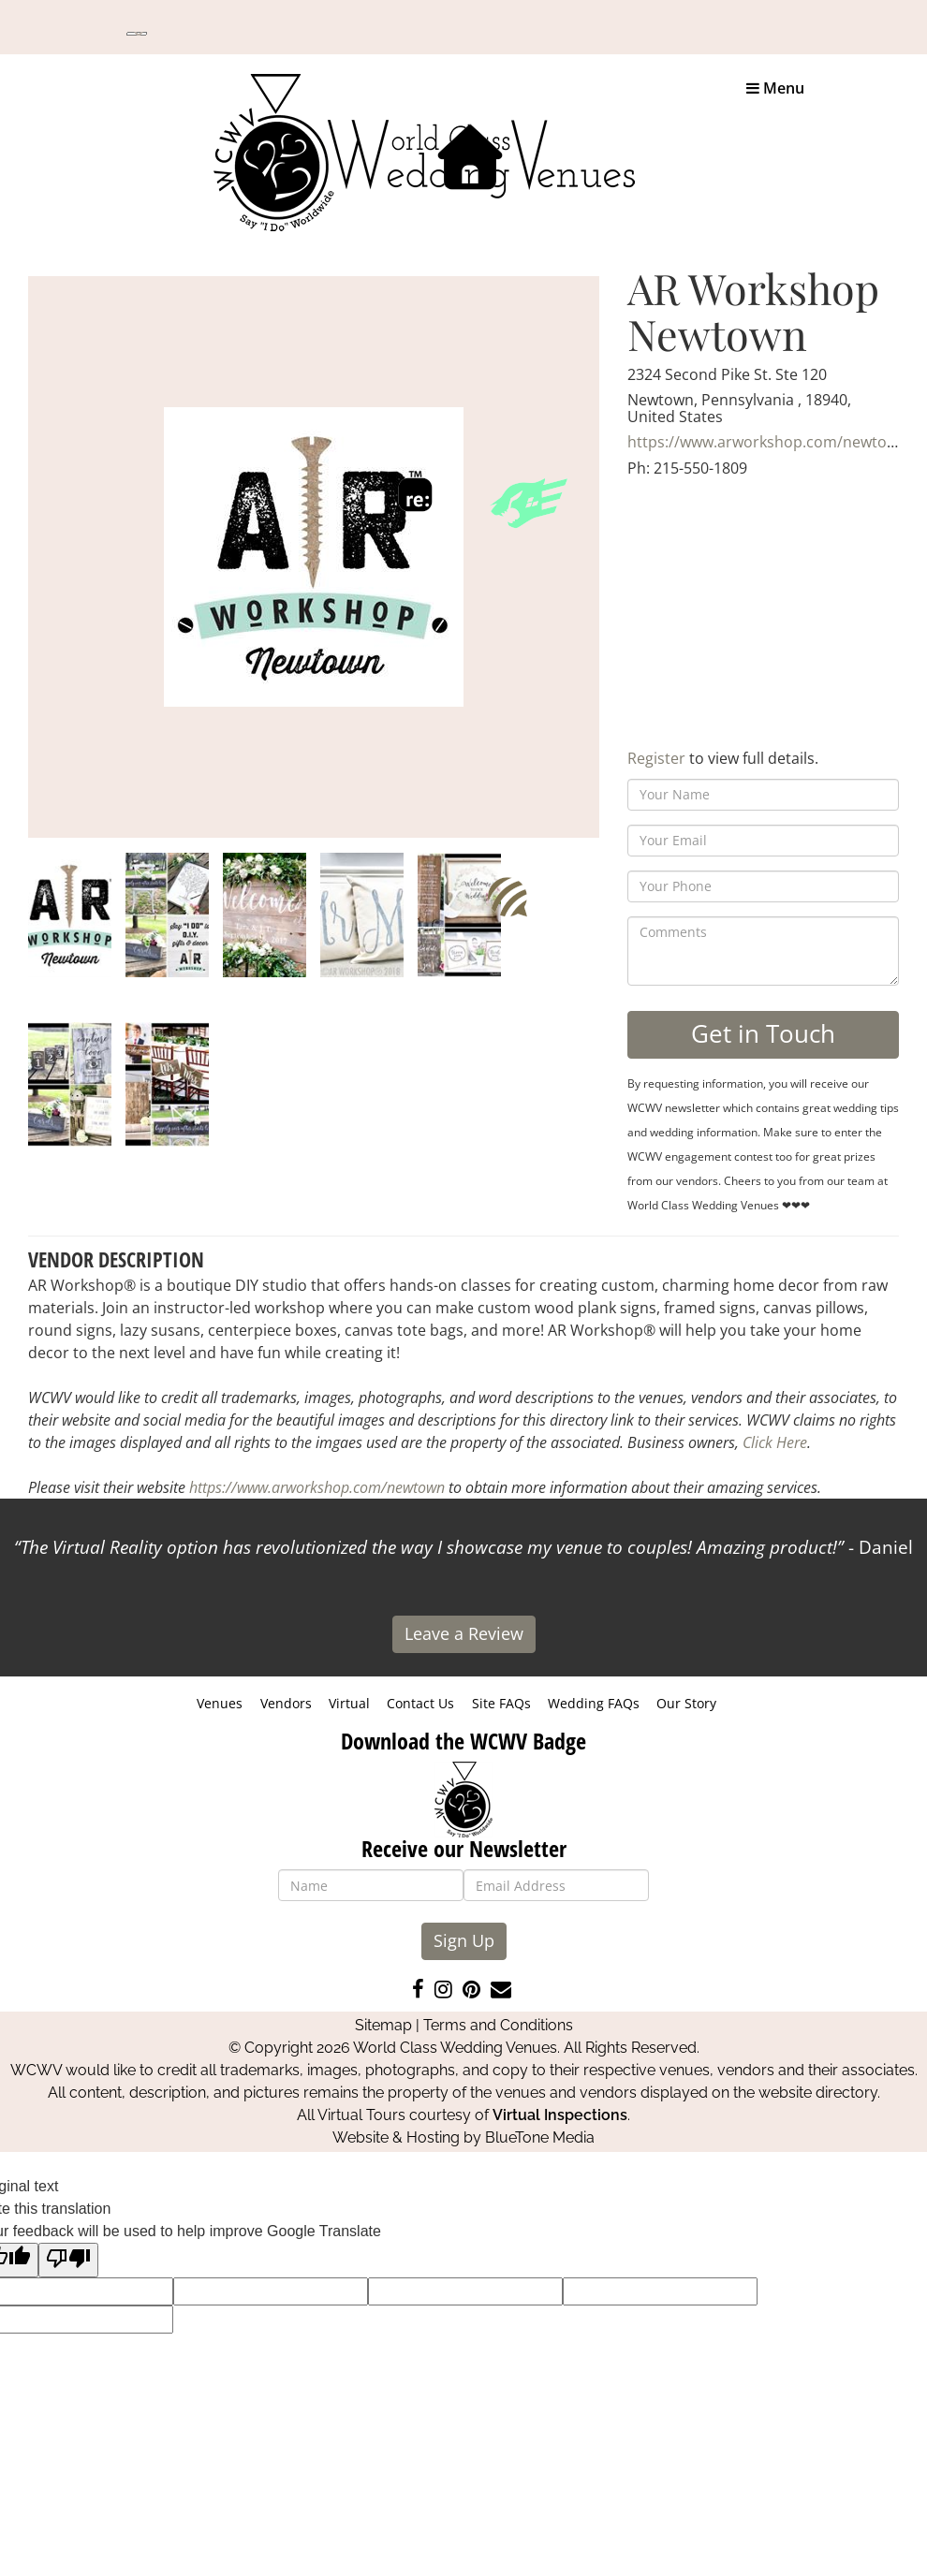 The image size is (927, 2576). Describe the element at coordinates (415, 494) in the screenshot. I see `replyd app logo` at that location.